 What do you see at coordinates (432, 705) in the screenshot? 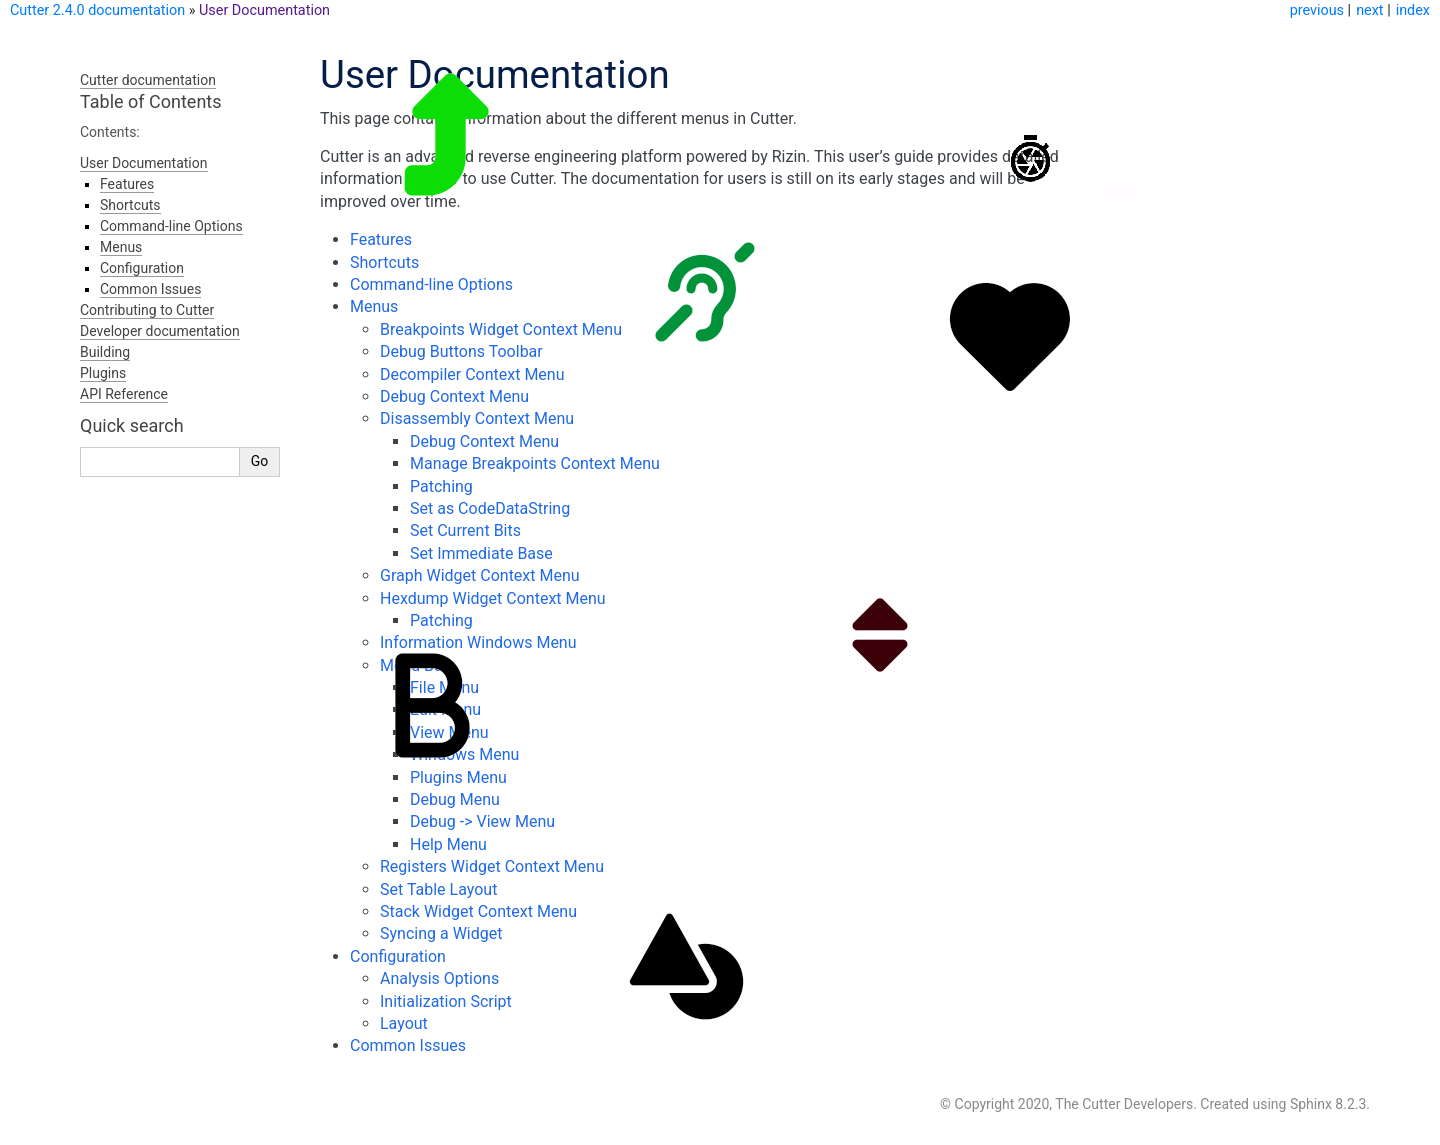
I see `apply bold formatting to selected text` at bounding box center [432, 705].